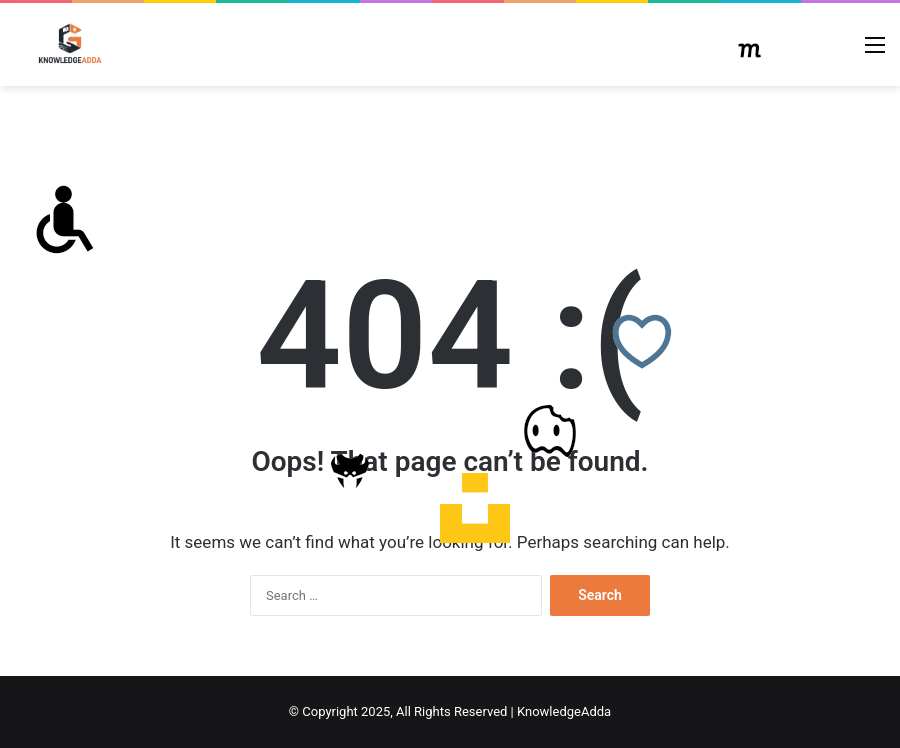 This screenshot has width=900, height=748. I want to click on open Unsplash to browse stock photos, so click(475, 508).